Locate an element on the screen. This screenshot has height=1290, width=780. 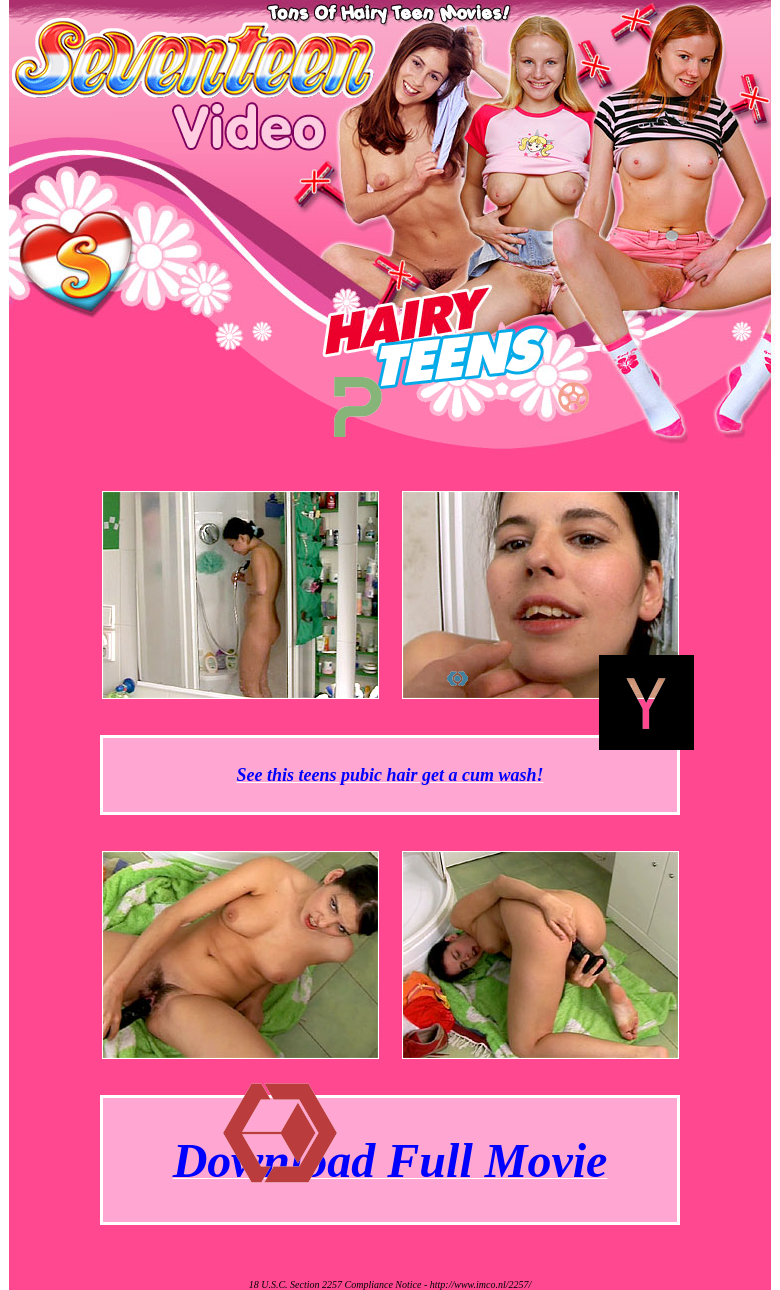
visit Y Combinator website is located at coordinates (646, 702).